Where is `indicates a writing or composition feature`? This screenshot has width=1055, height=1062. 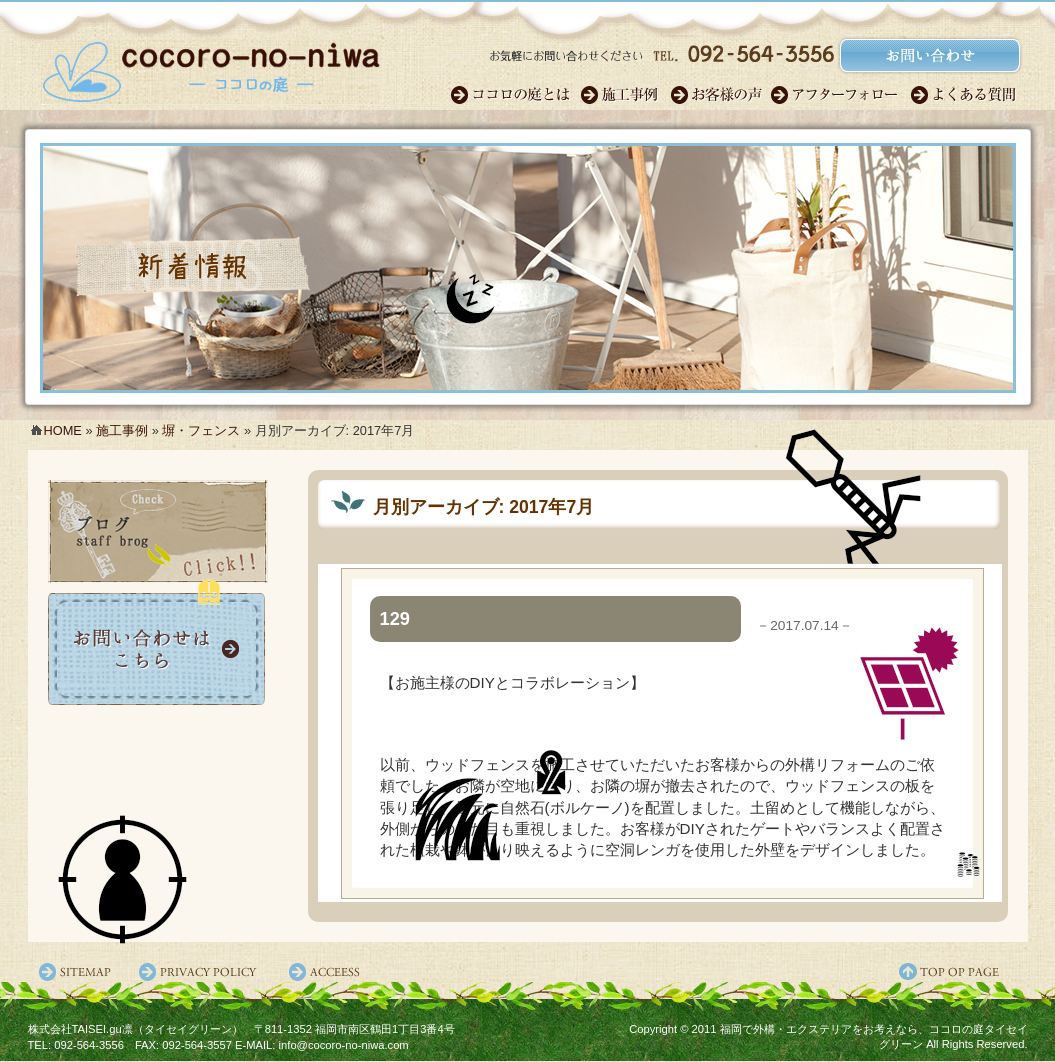
indicates a writing or composition feature is located at coordinates (159, 555).